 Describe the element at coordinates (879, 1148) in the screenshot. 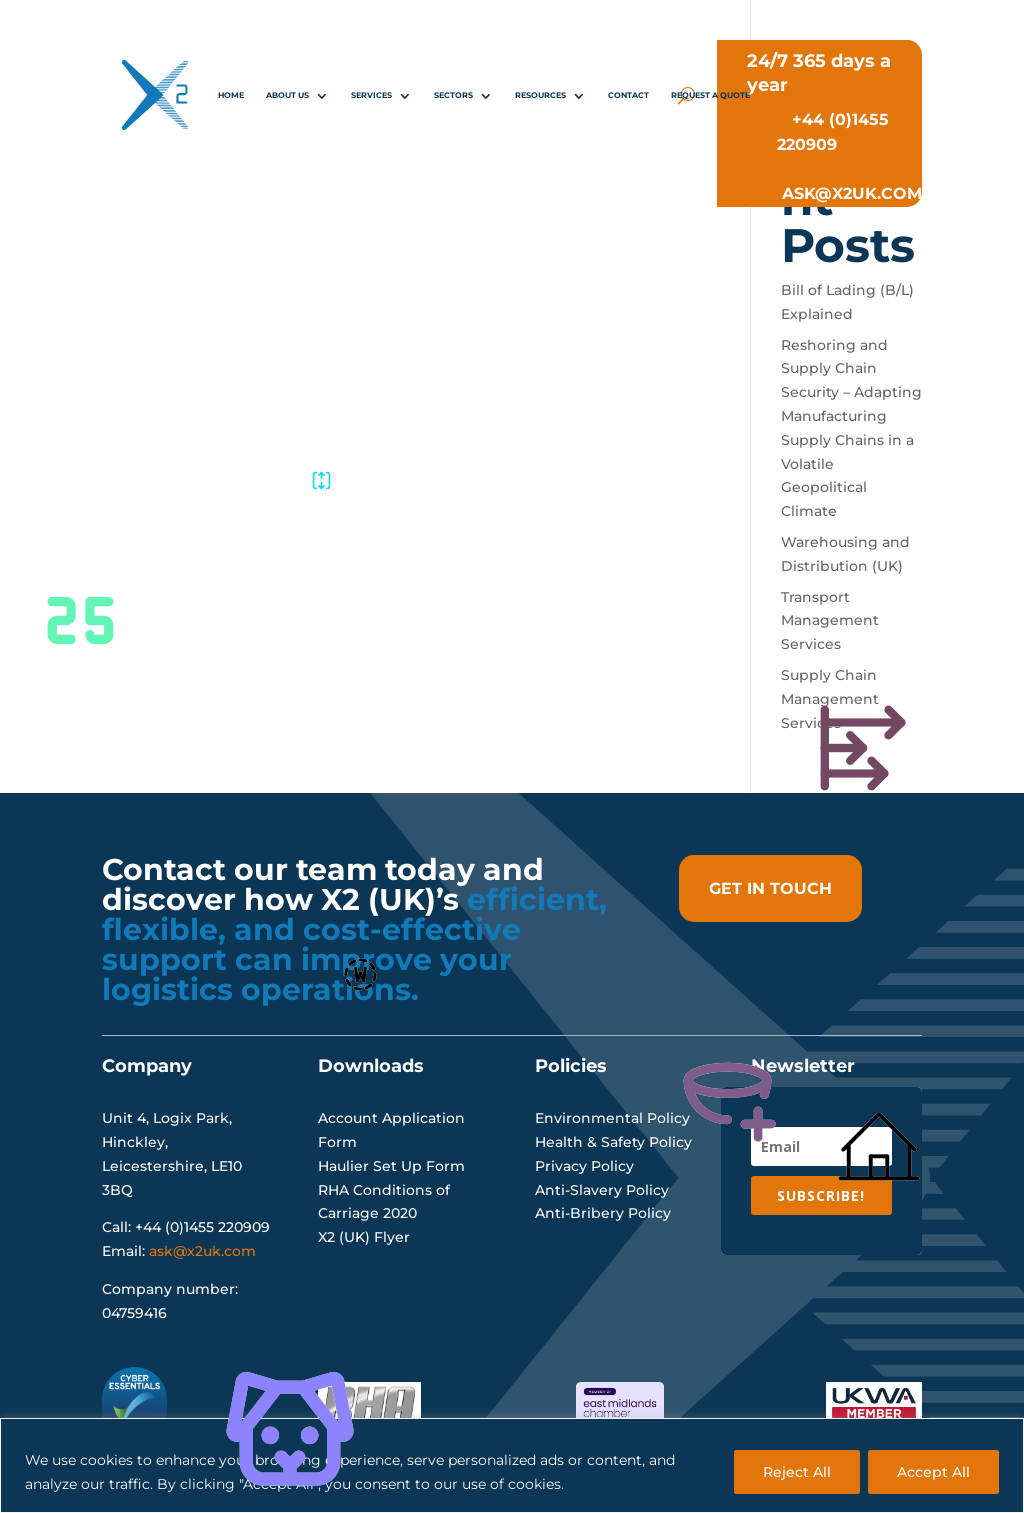

I see `navigate to home screen` at that location.